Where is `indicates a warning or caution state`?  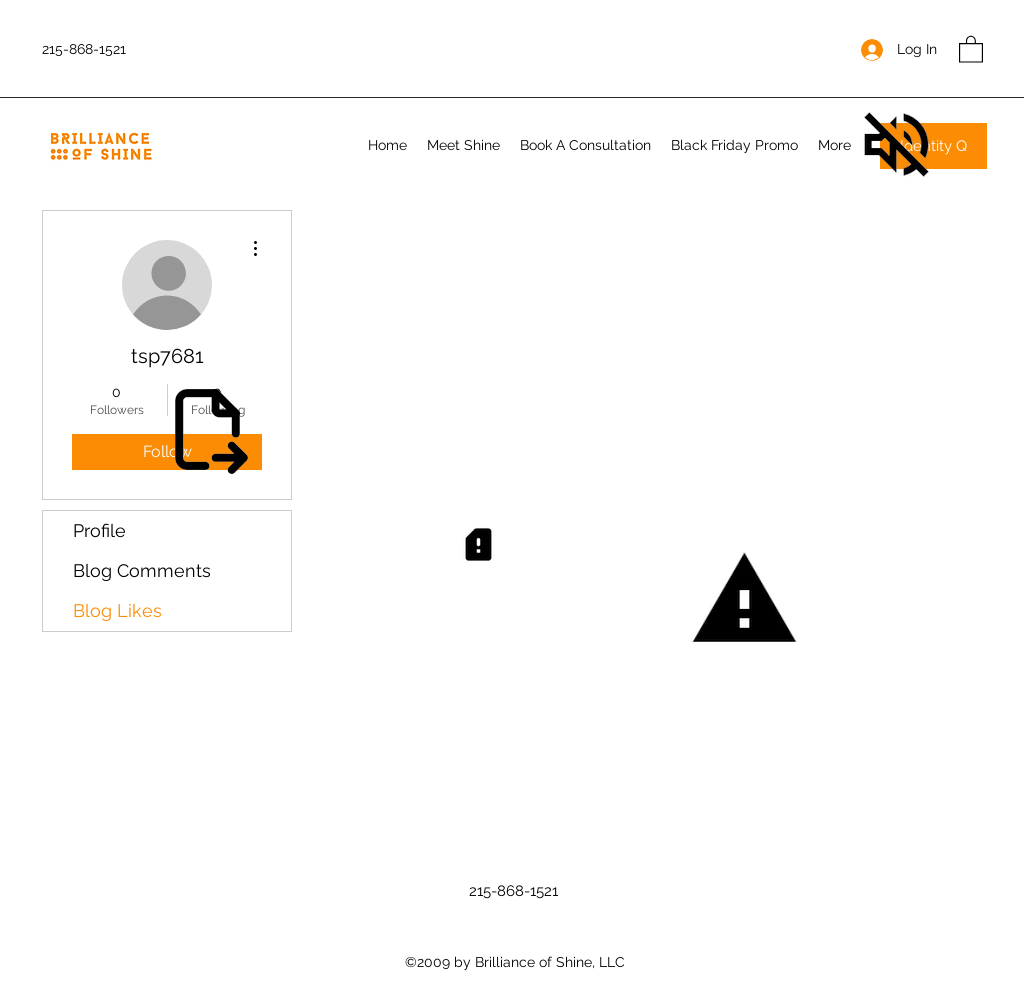
indicates a warning or caution state is located at coordinates (744, 599).